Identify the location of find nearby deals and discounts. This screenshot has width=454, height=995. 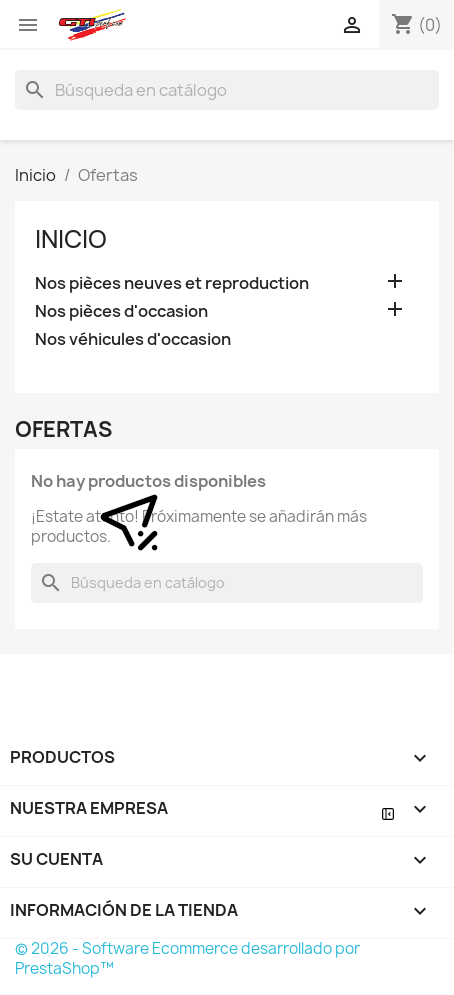
(129, 522).